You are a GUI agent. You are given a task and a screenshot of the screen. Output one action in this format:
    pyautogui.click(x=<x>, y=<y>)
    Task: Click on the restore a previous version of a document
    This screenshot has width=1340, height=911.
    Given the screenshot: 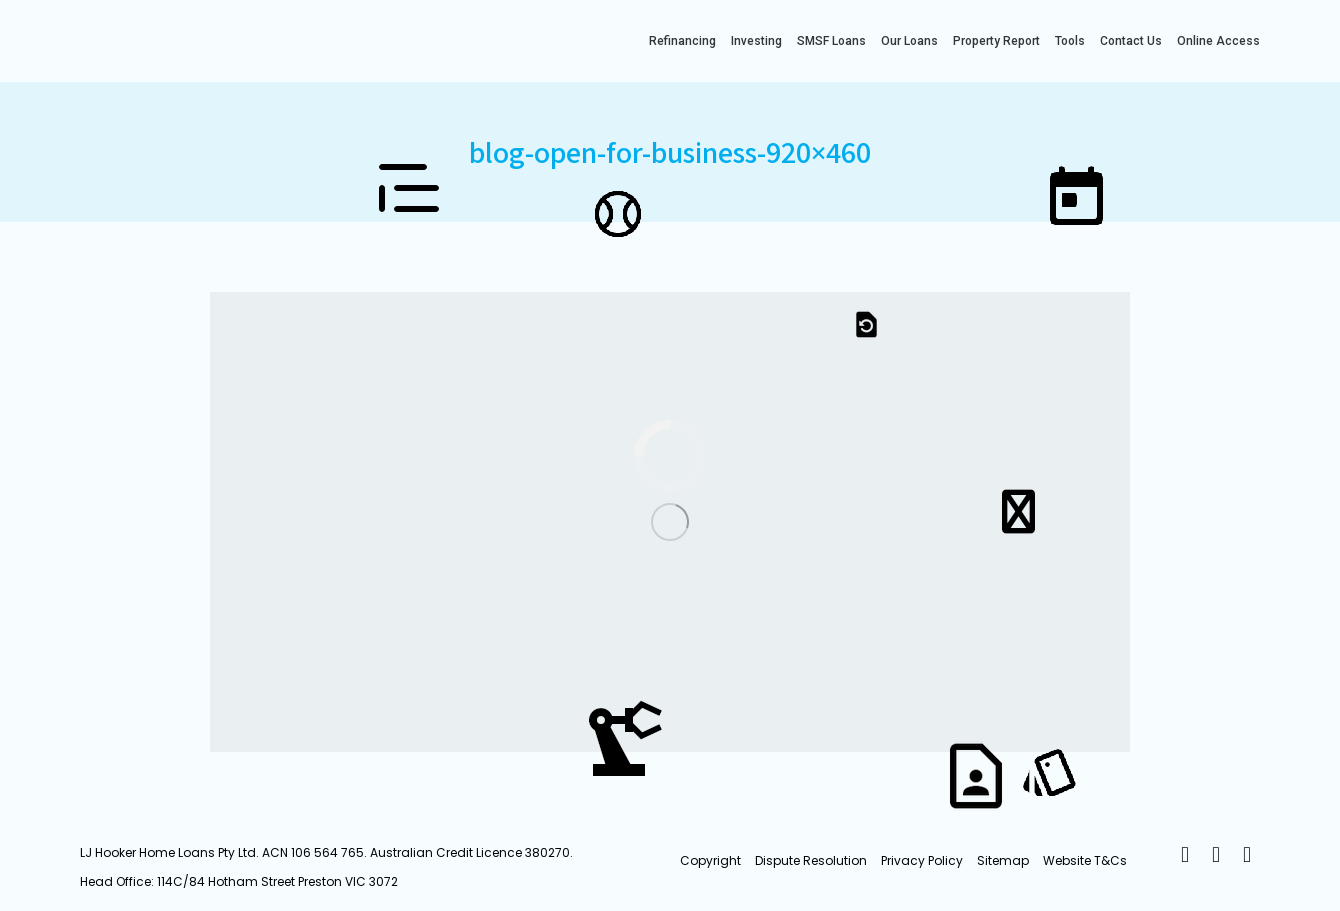 What is the action you would take?
    pyautogui.click(x=866, y=324)
    